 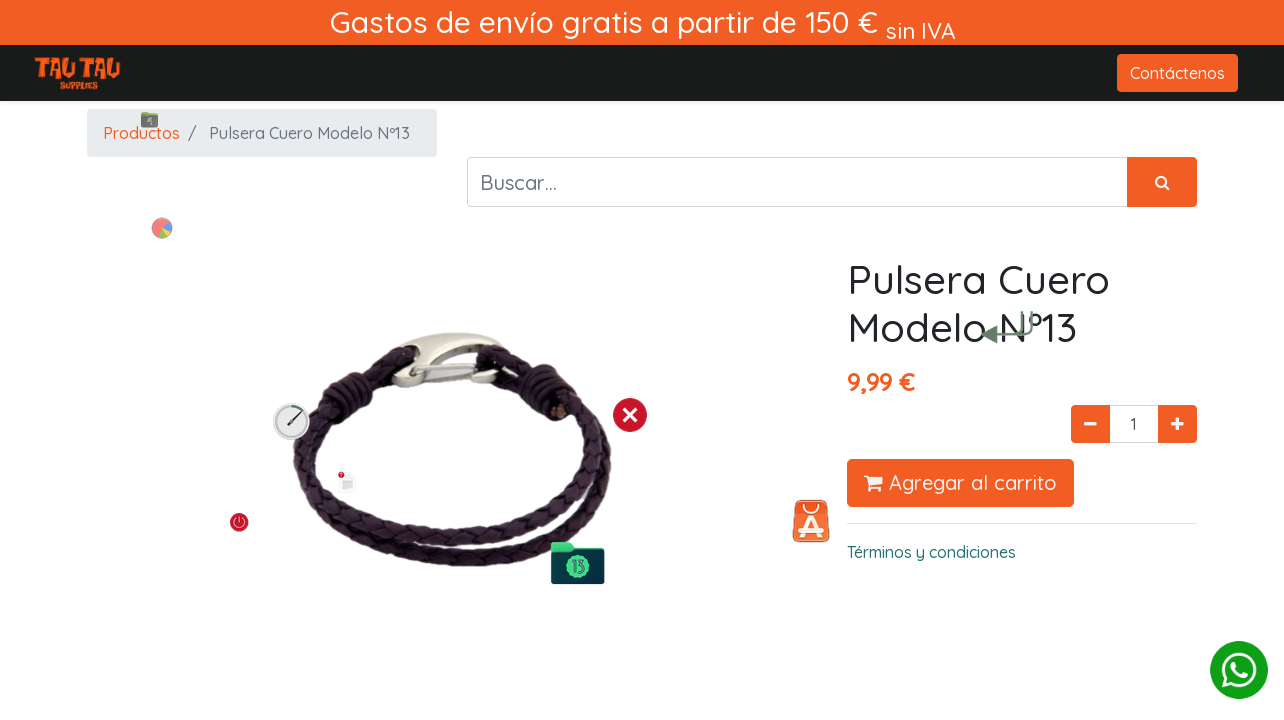 I want to click on send or share a document, so click(x=347, y=482).